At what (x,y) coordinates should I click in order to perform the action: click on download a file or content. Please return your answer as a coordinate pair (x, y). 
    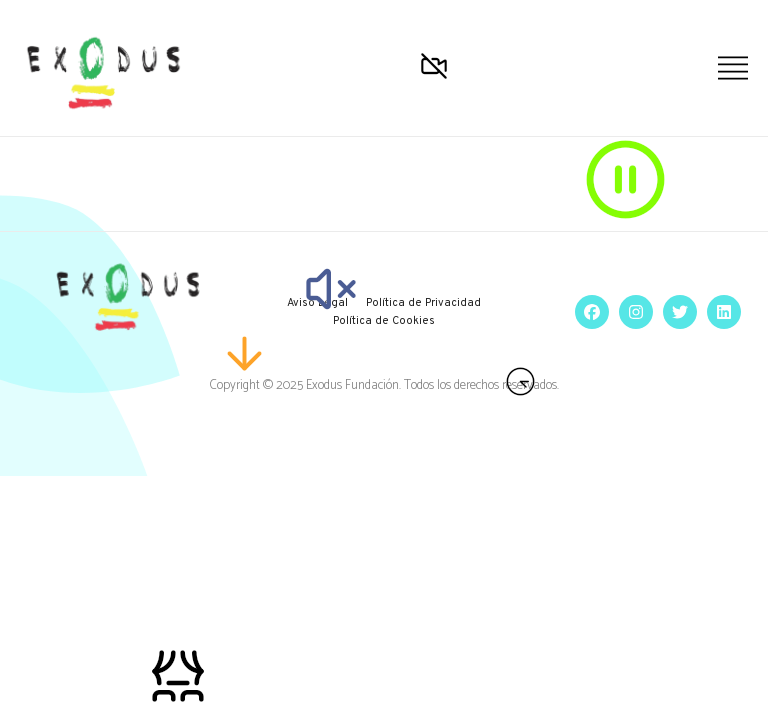
    Looking at the image, I should click on (244, 353).